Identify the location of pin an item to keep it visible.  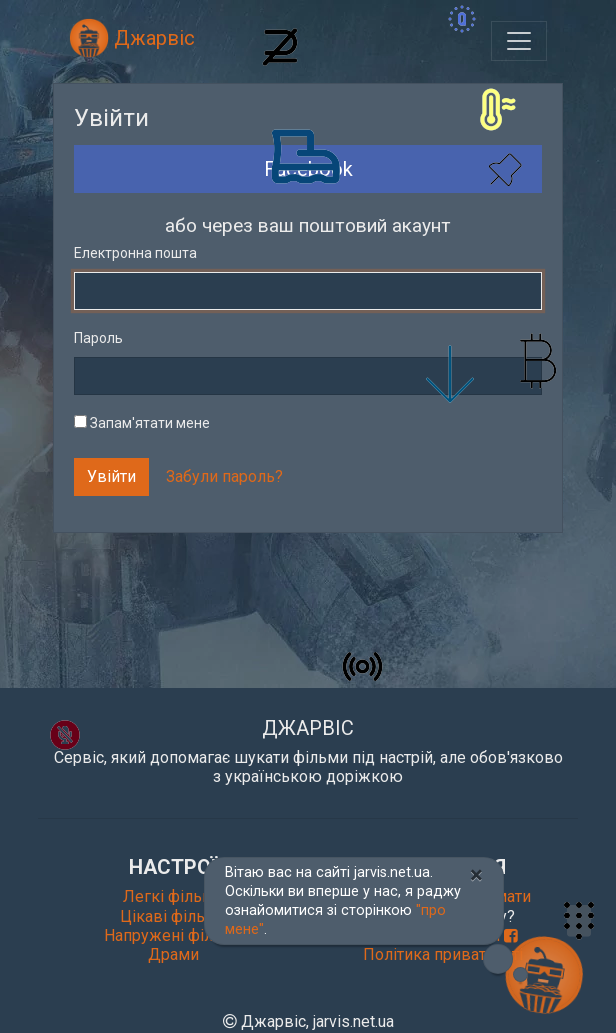
(504, 171).